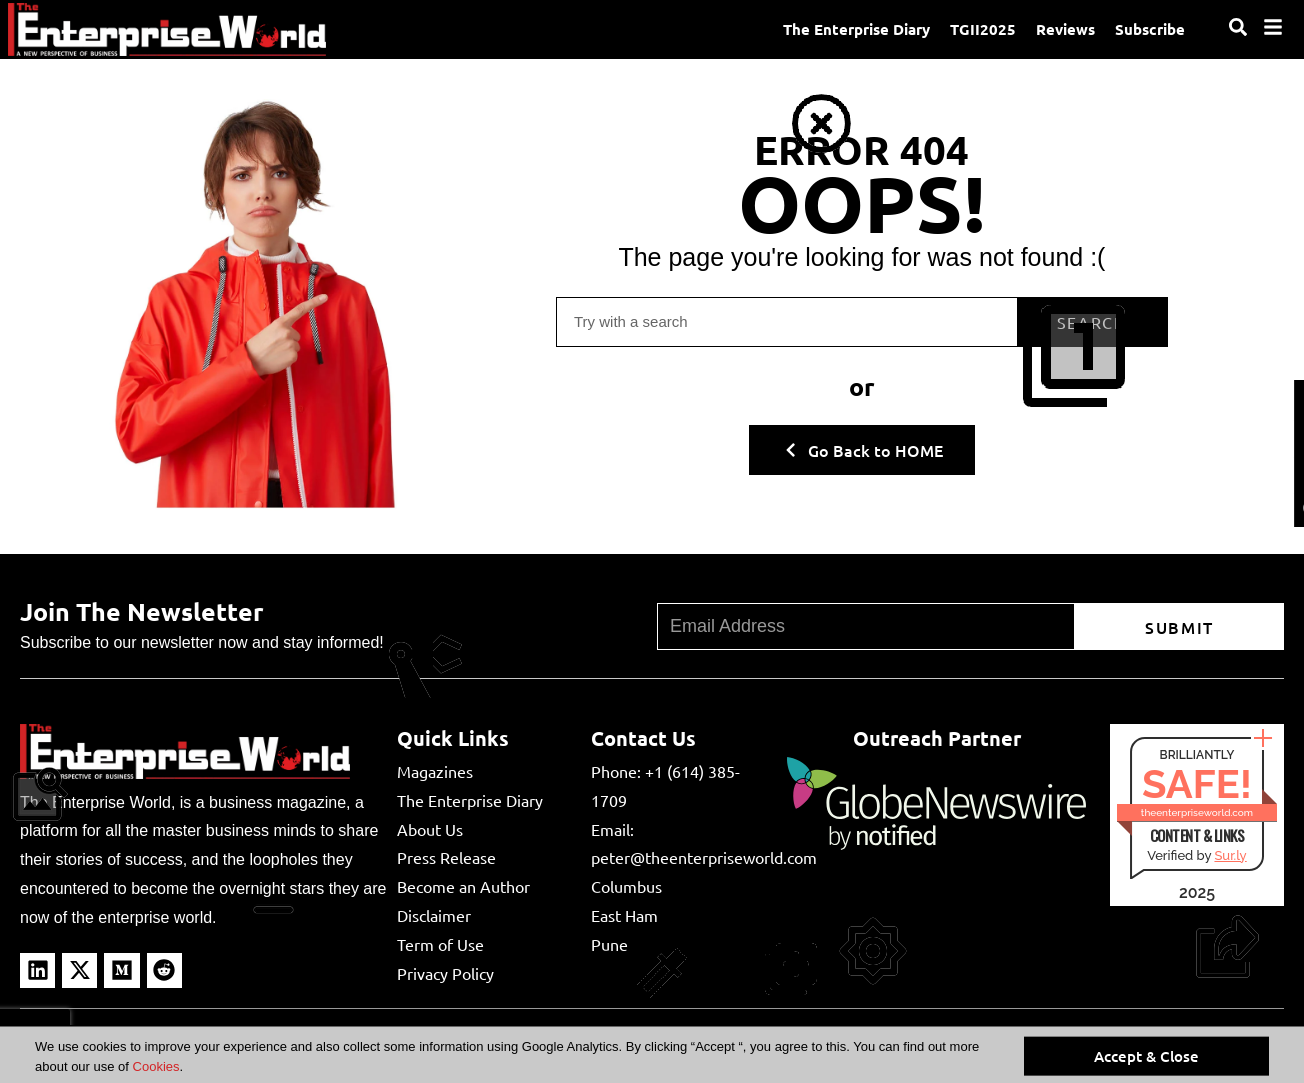 The height and width of the screenshot is (1083, 1304). I want to click on indicates first item in a numbered sequence, so click(1074, 356).